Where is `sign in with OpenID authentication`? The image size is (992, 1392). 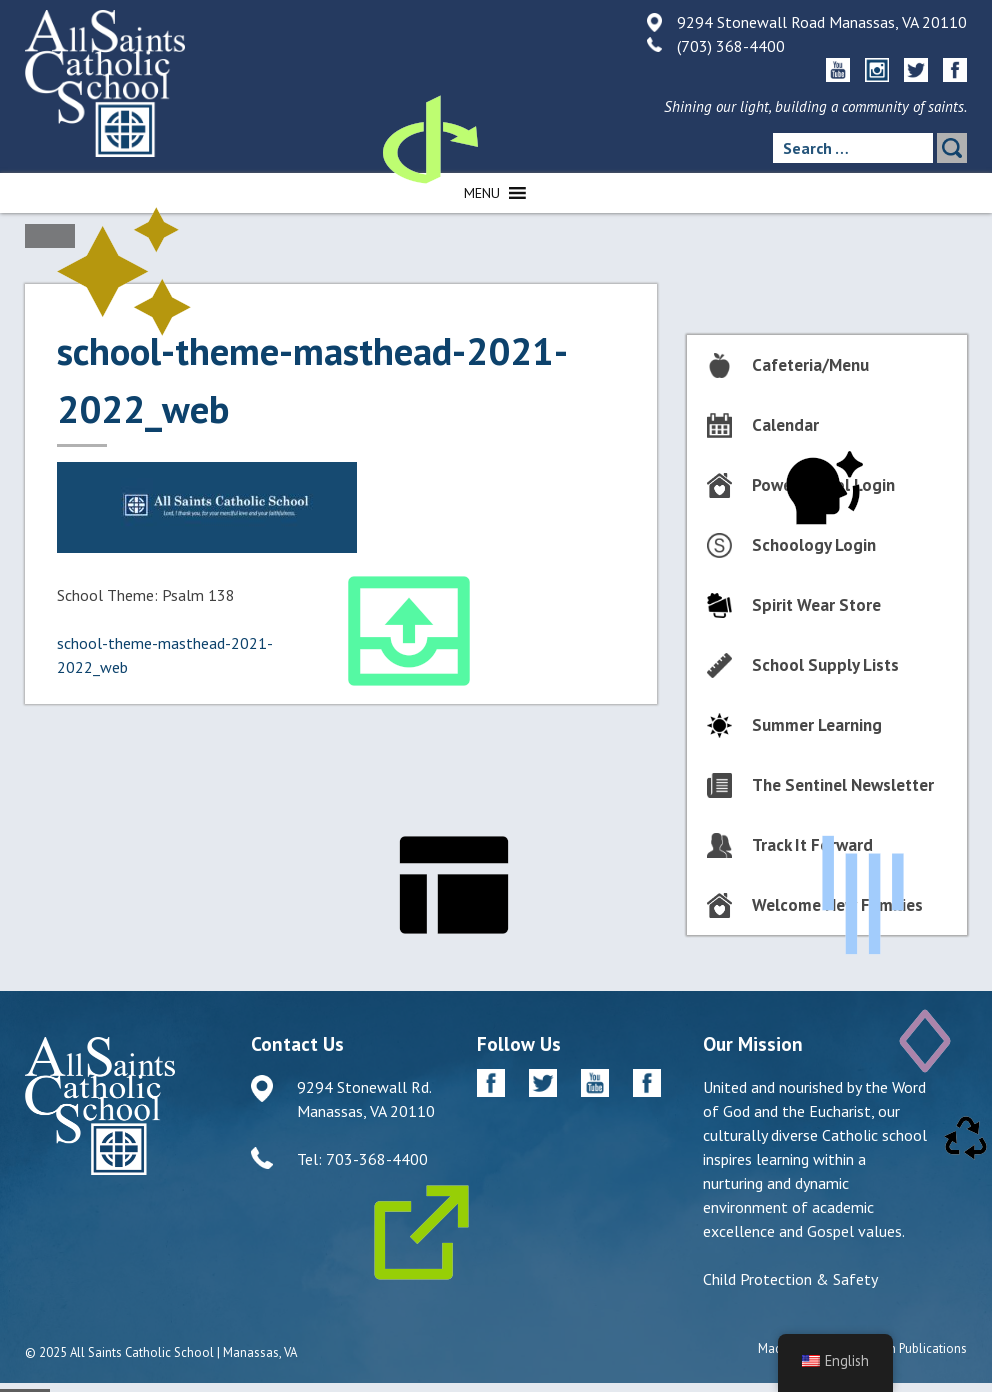
sign in with OpenID authentication is located at coordinates (430, 139).